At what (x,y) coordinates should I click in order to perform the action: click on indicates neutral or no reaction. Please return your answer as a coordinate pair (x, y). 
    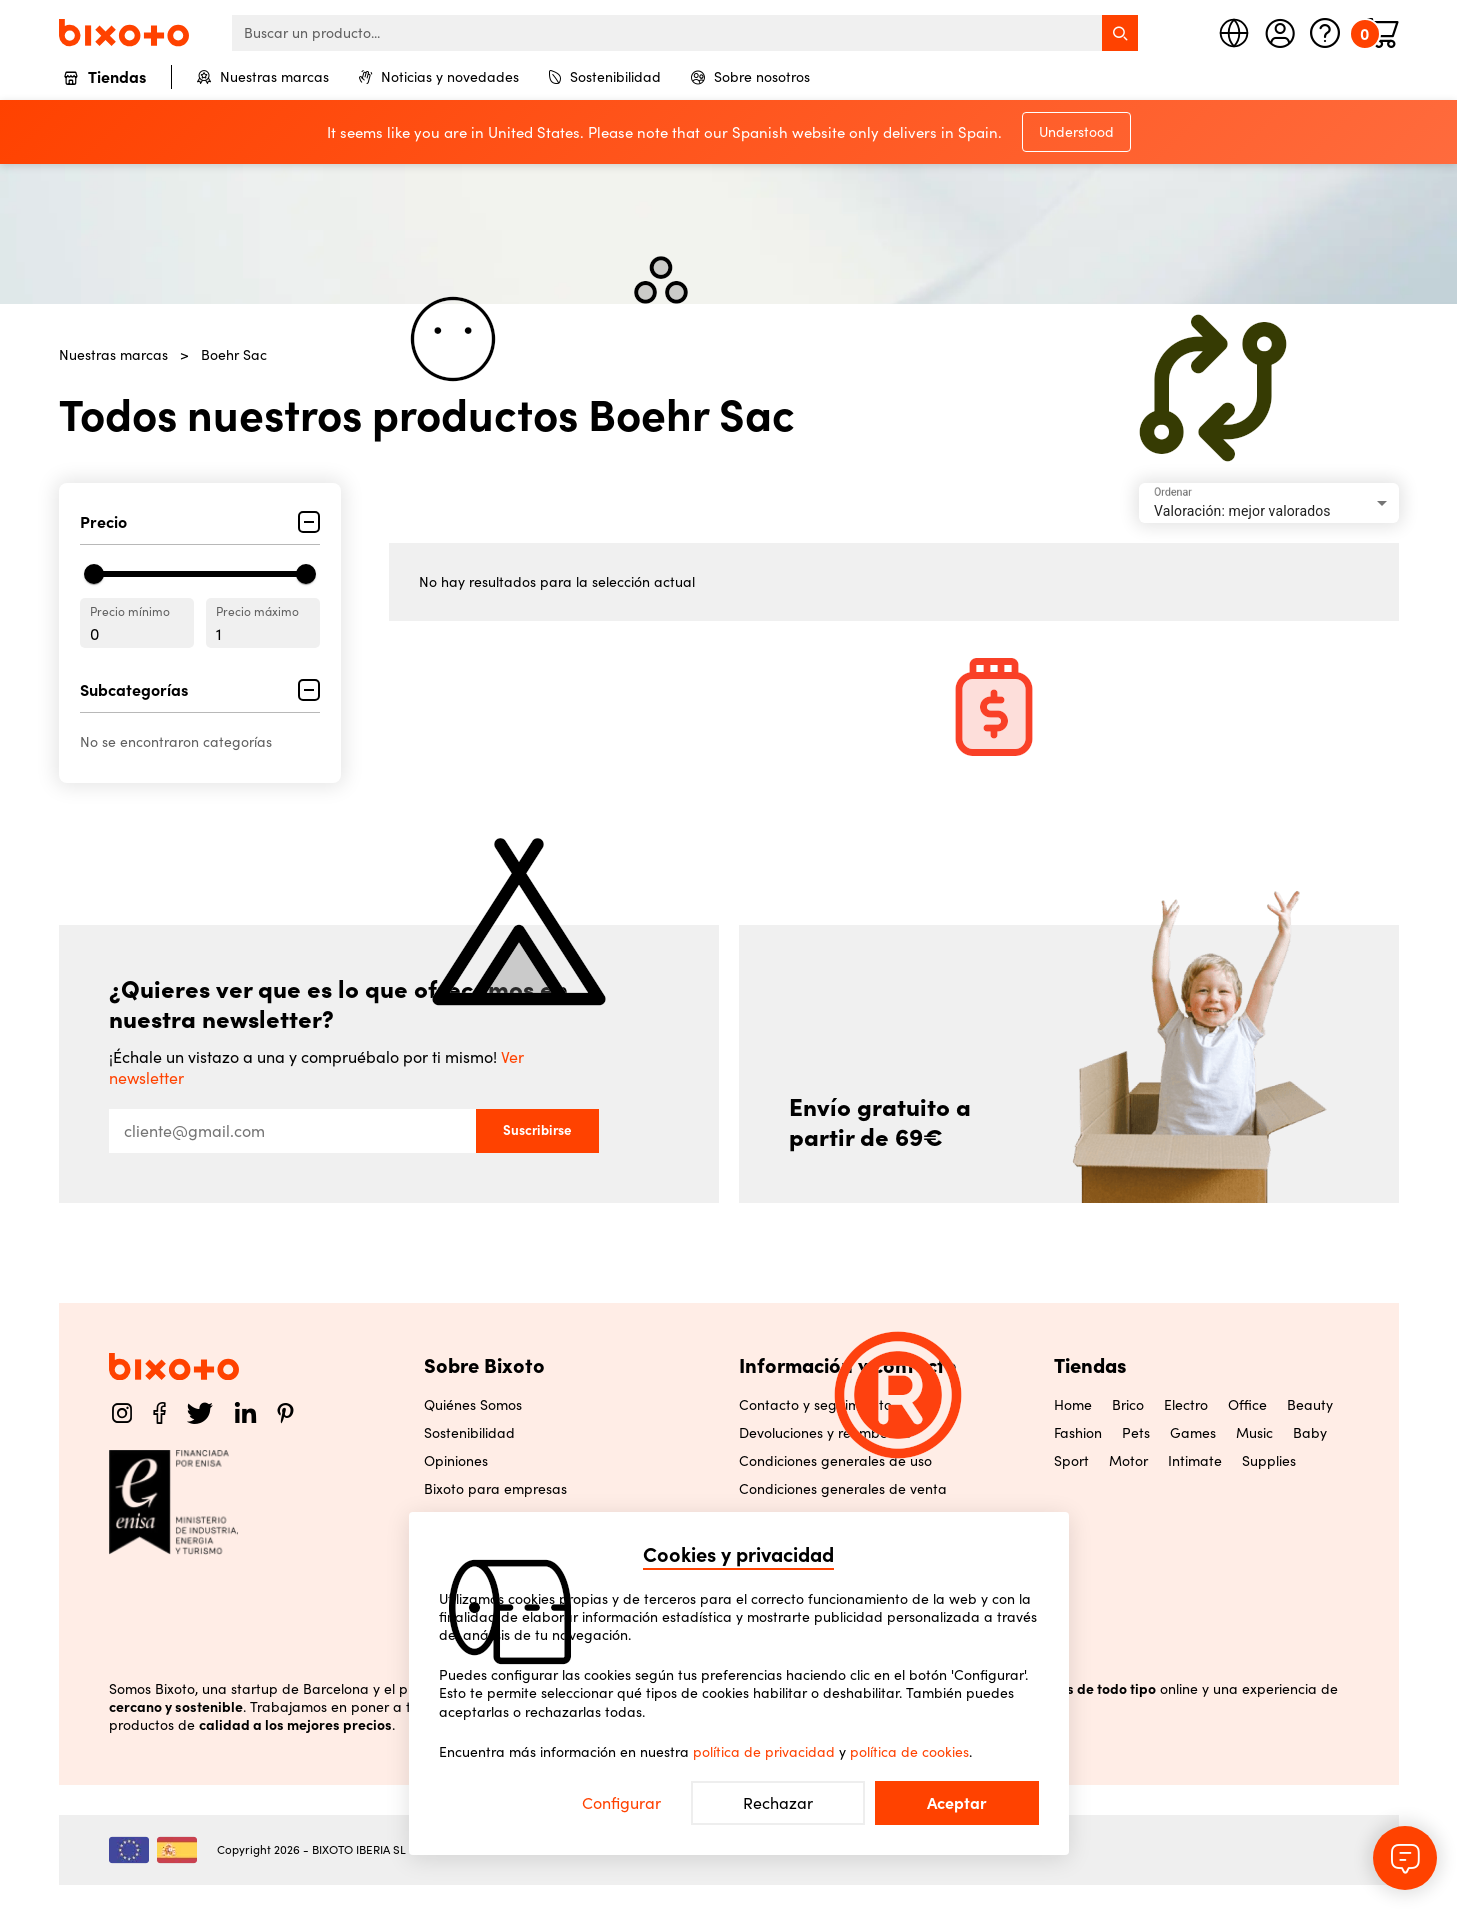
    Looking at the image, I should click on (453, 339).